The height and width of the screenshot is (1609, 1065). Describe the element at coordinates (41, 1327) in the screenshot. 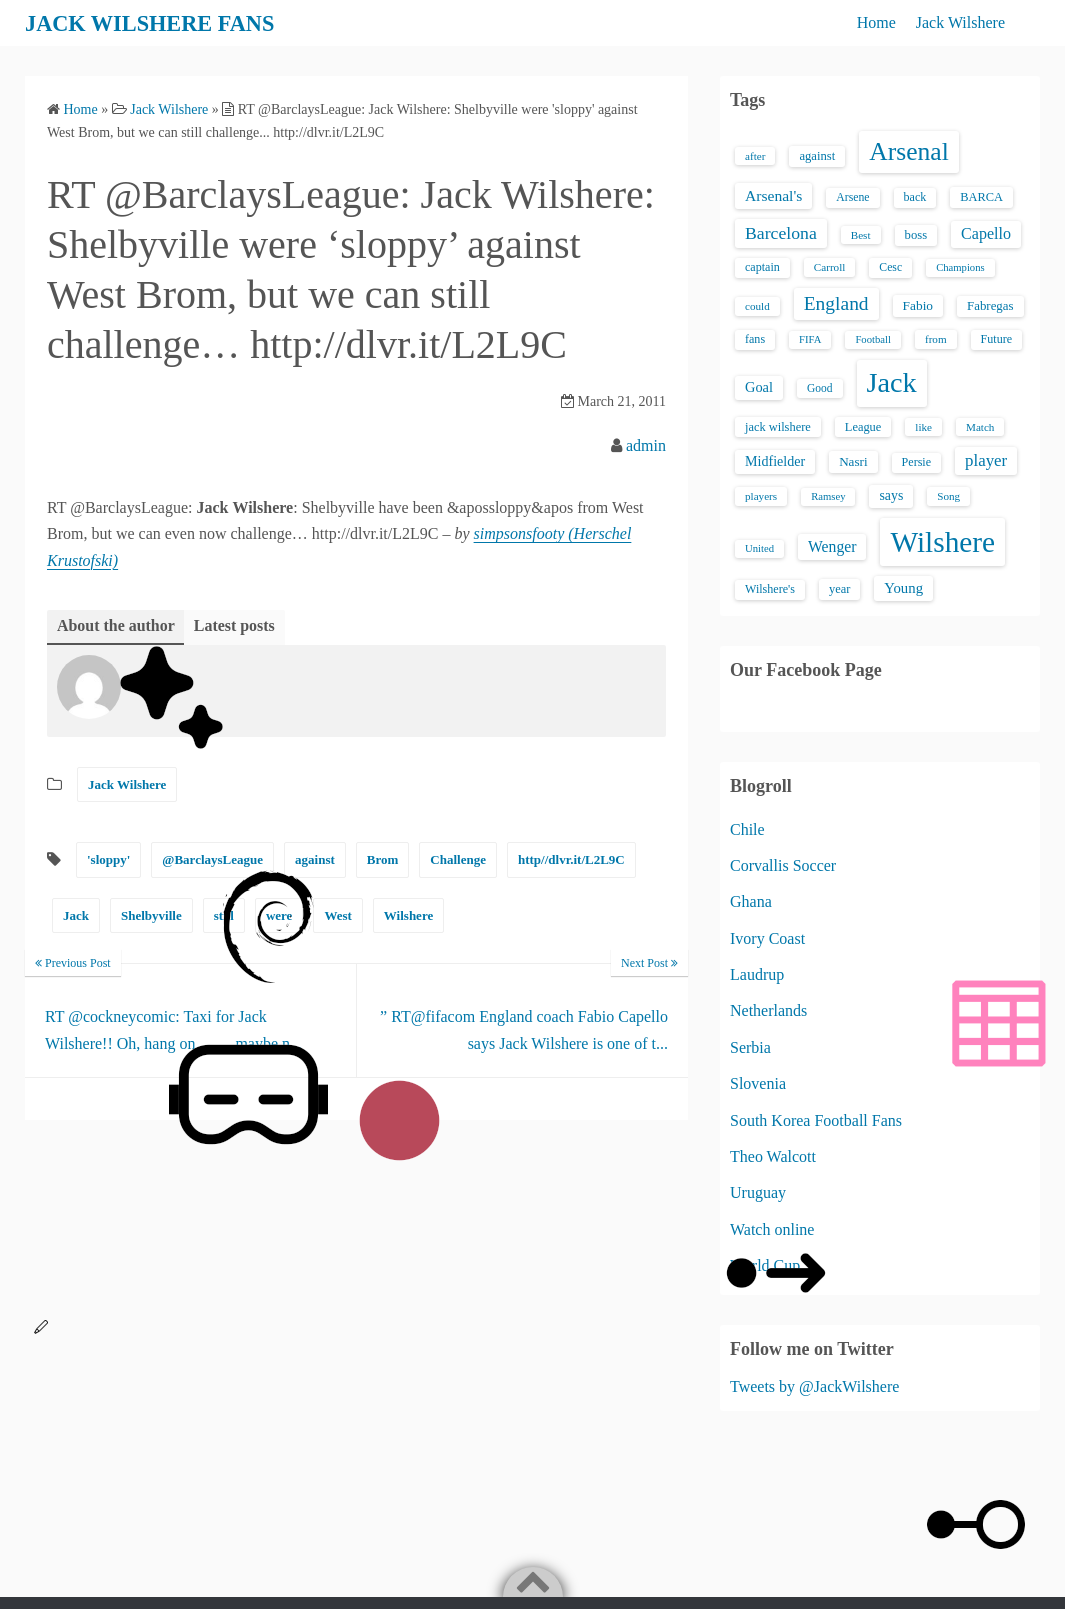

I see `edit this item` at that location.